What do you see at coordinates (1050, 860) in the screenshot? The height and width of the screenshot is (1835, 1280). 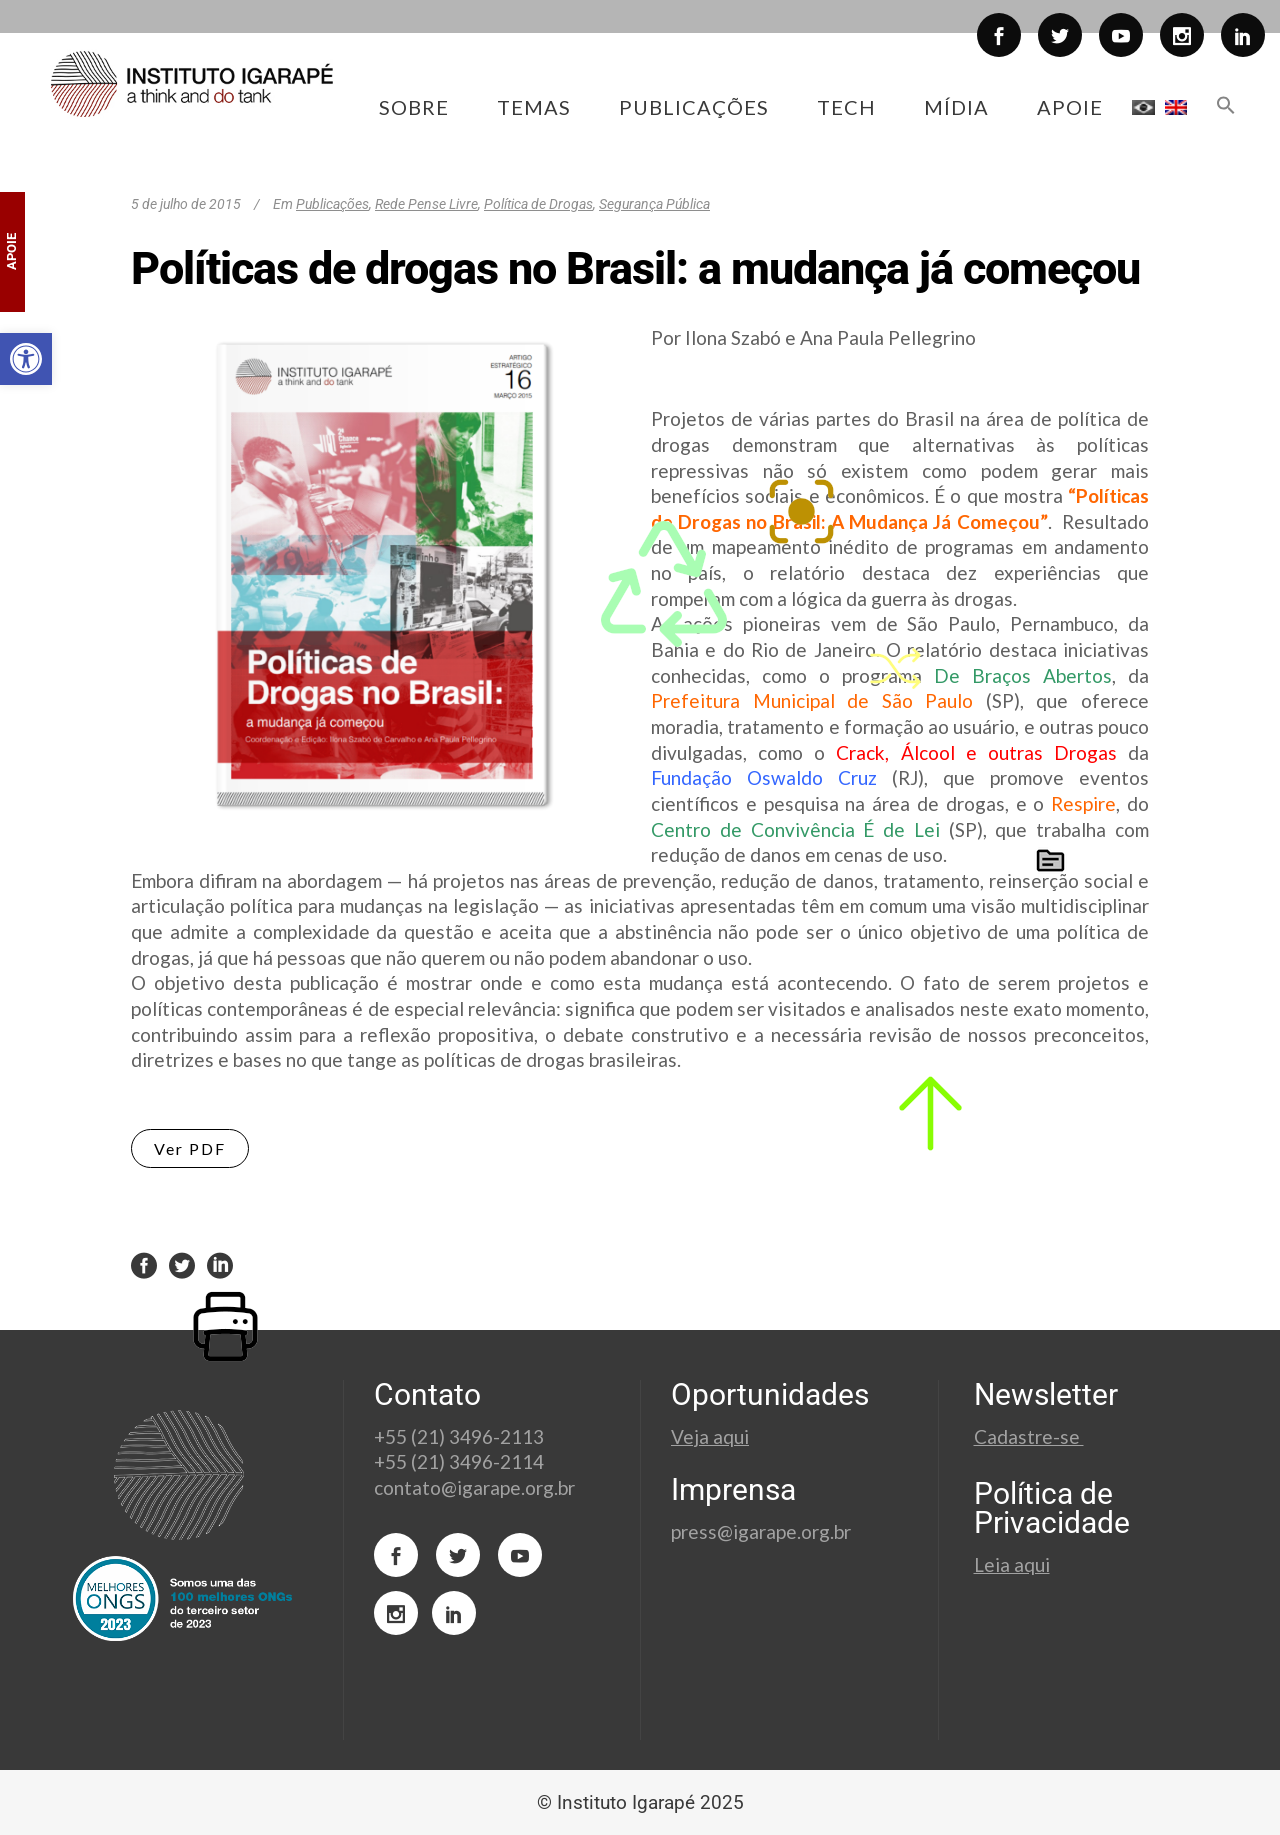 I see `access source files or documents` at bounding box center [1050, 860].